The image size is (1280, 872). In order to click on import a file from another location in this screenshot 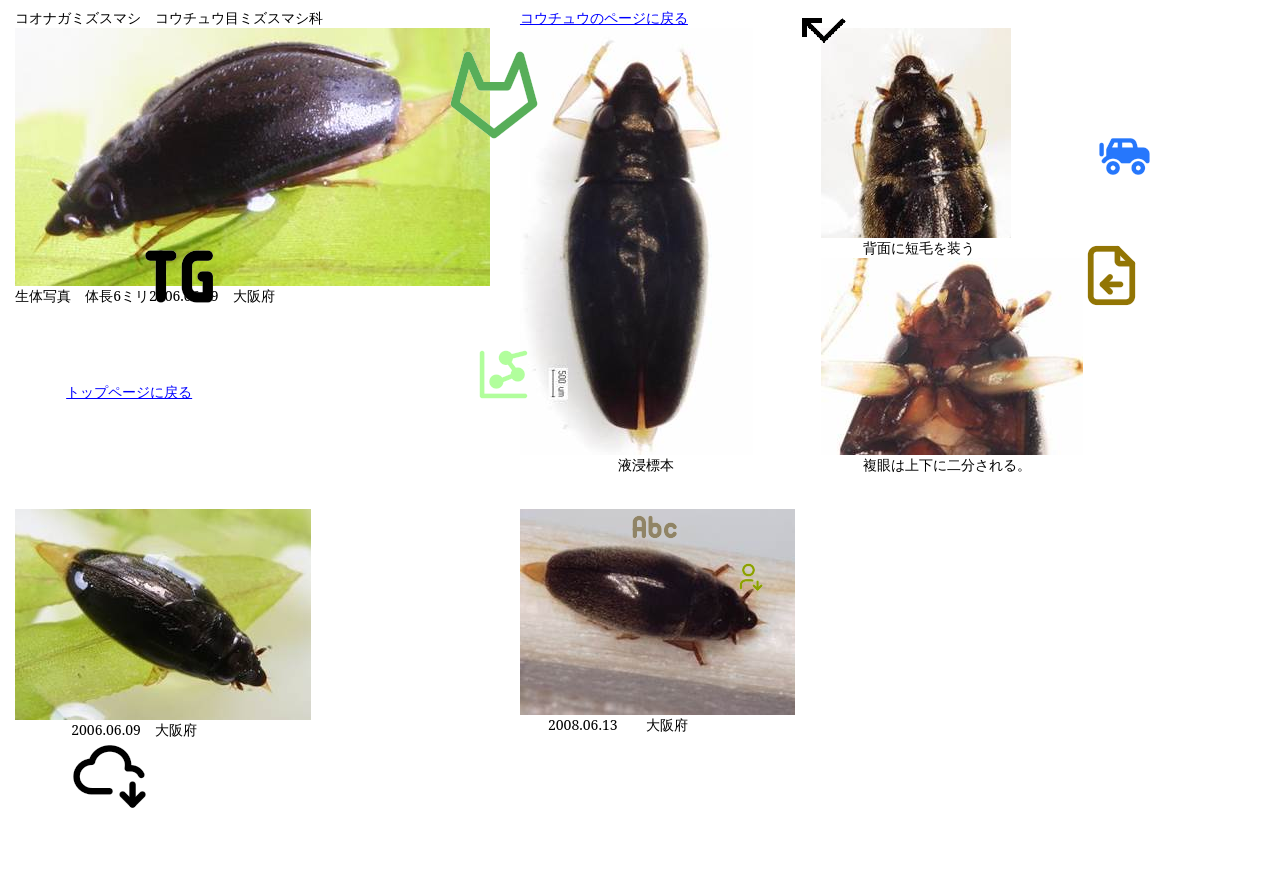, I will do `click(1111, 275)`.